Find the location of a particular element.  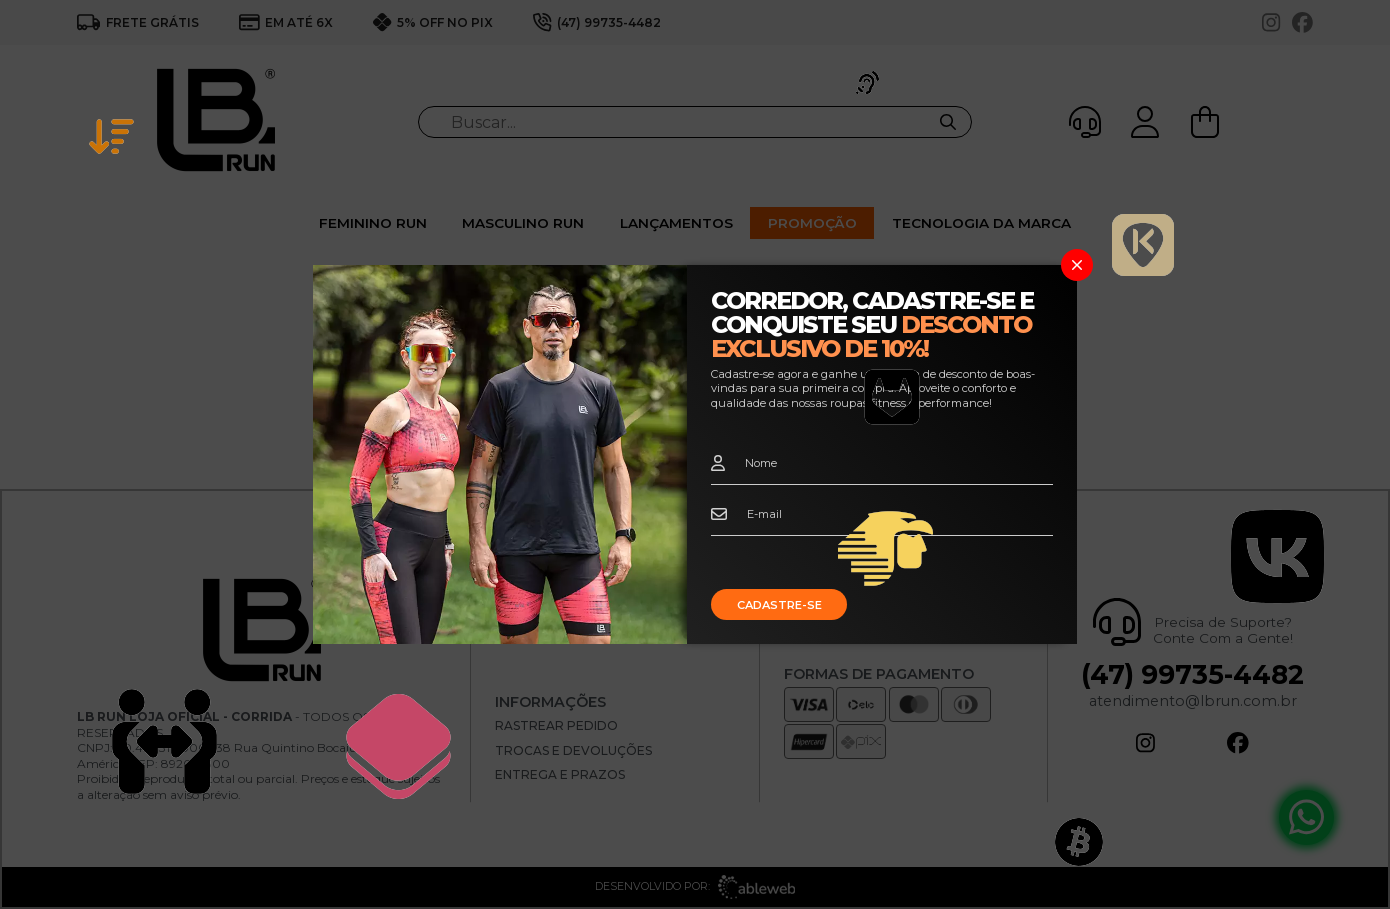

openlayers mapping library logo is located at coordinates (398, 746).